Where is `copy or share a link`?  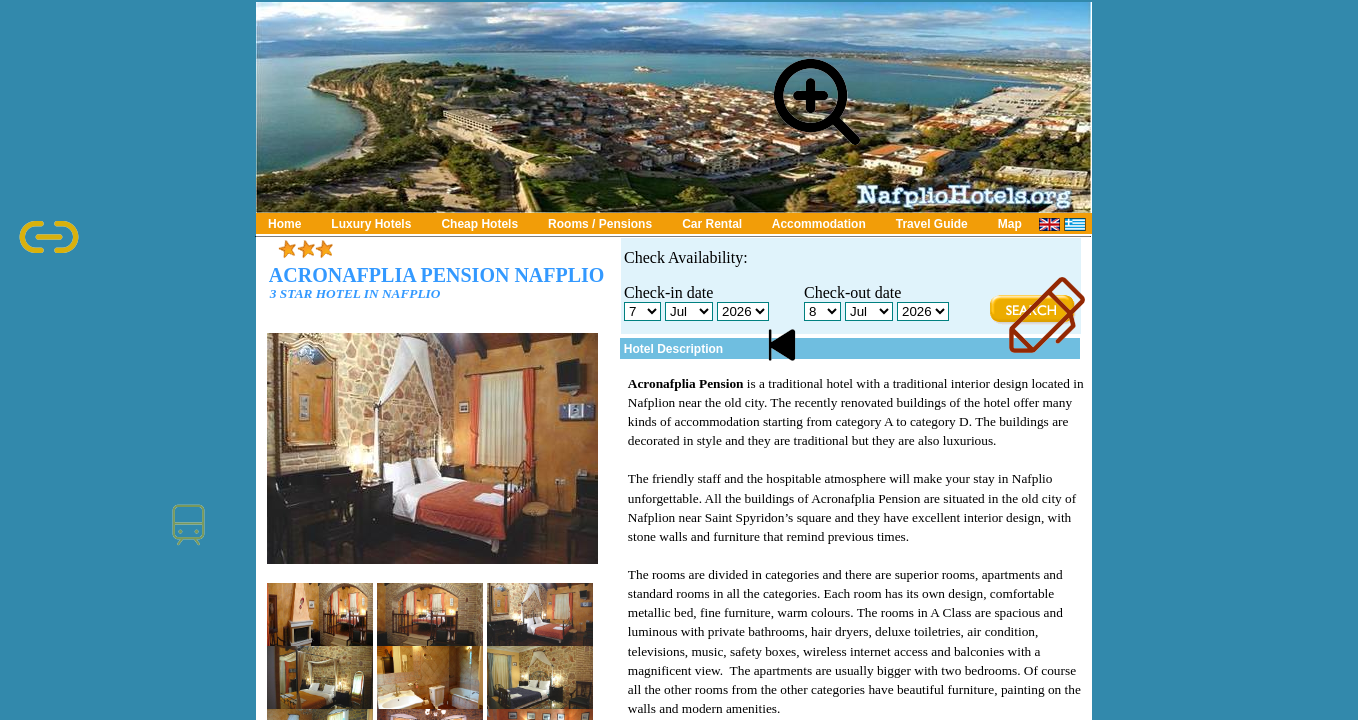 copy or share a link is located at coordinates (49, 237).